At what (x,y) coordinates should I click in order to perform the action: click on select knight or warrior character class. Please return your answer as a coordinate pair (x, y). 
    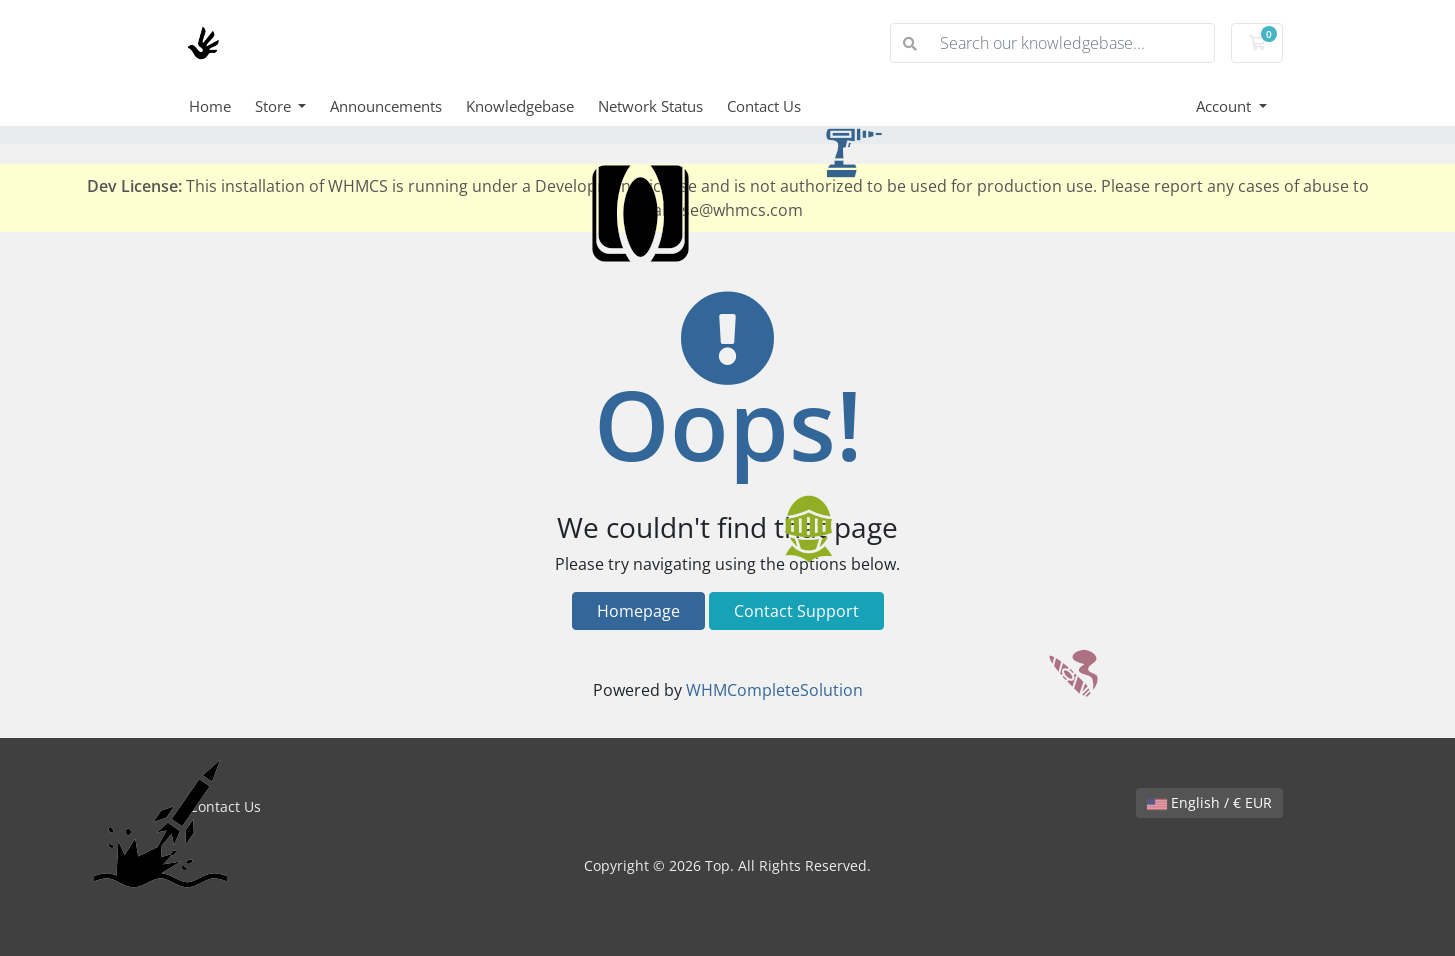
    Looking at the image, I should click on (808, 528).